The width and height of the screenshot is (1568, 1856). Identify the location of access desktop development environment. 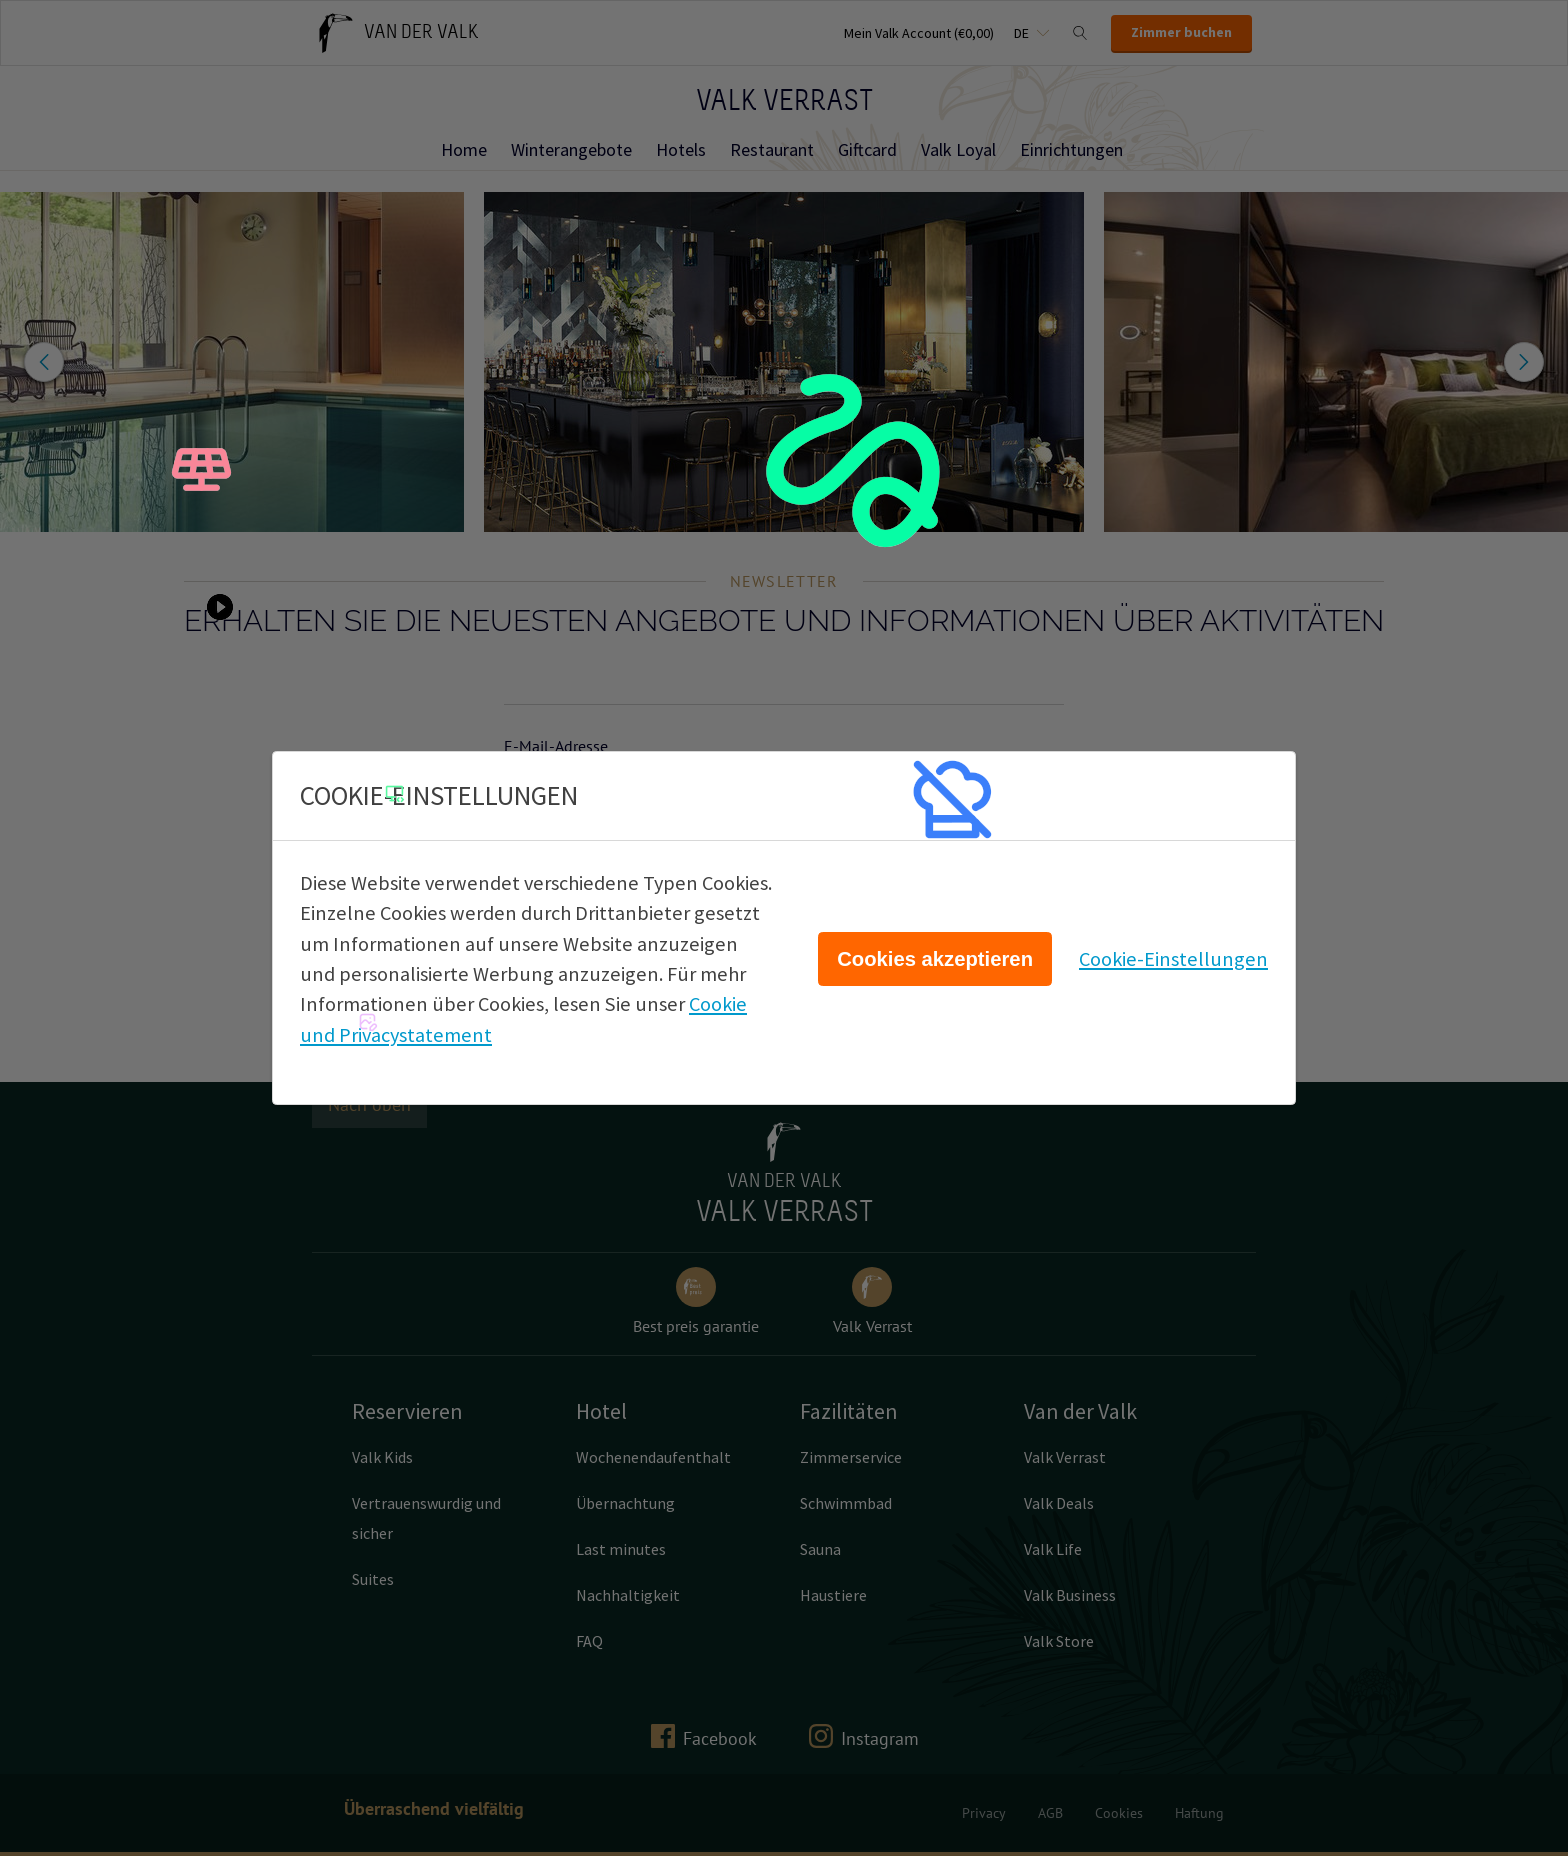
(394, 793).